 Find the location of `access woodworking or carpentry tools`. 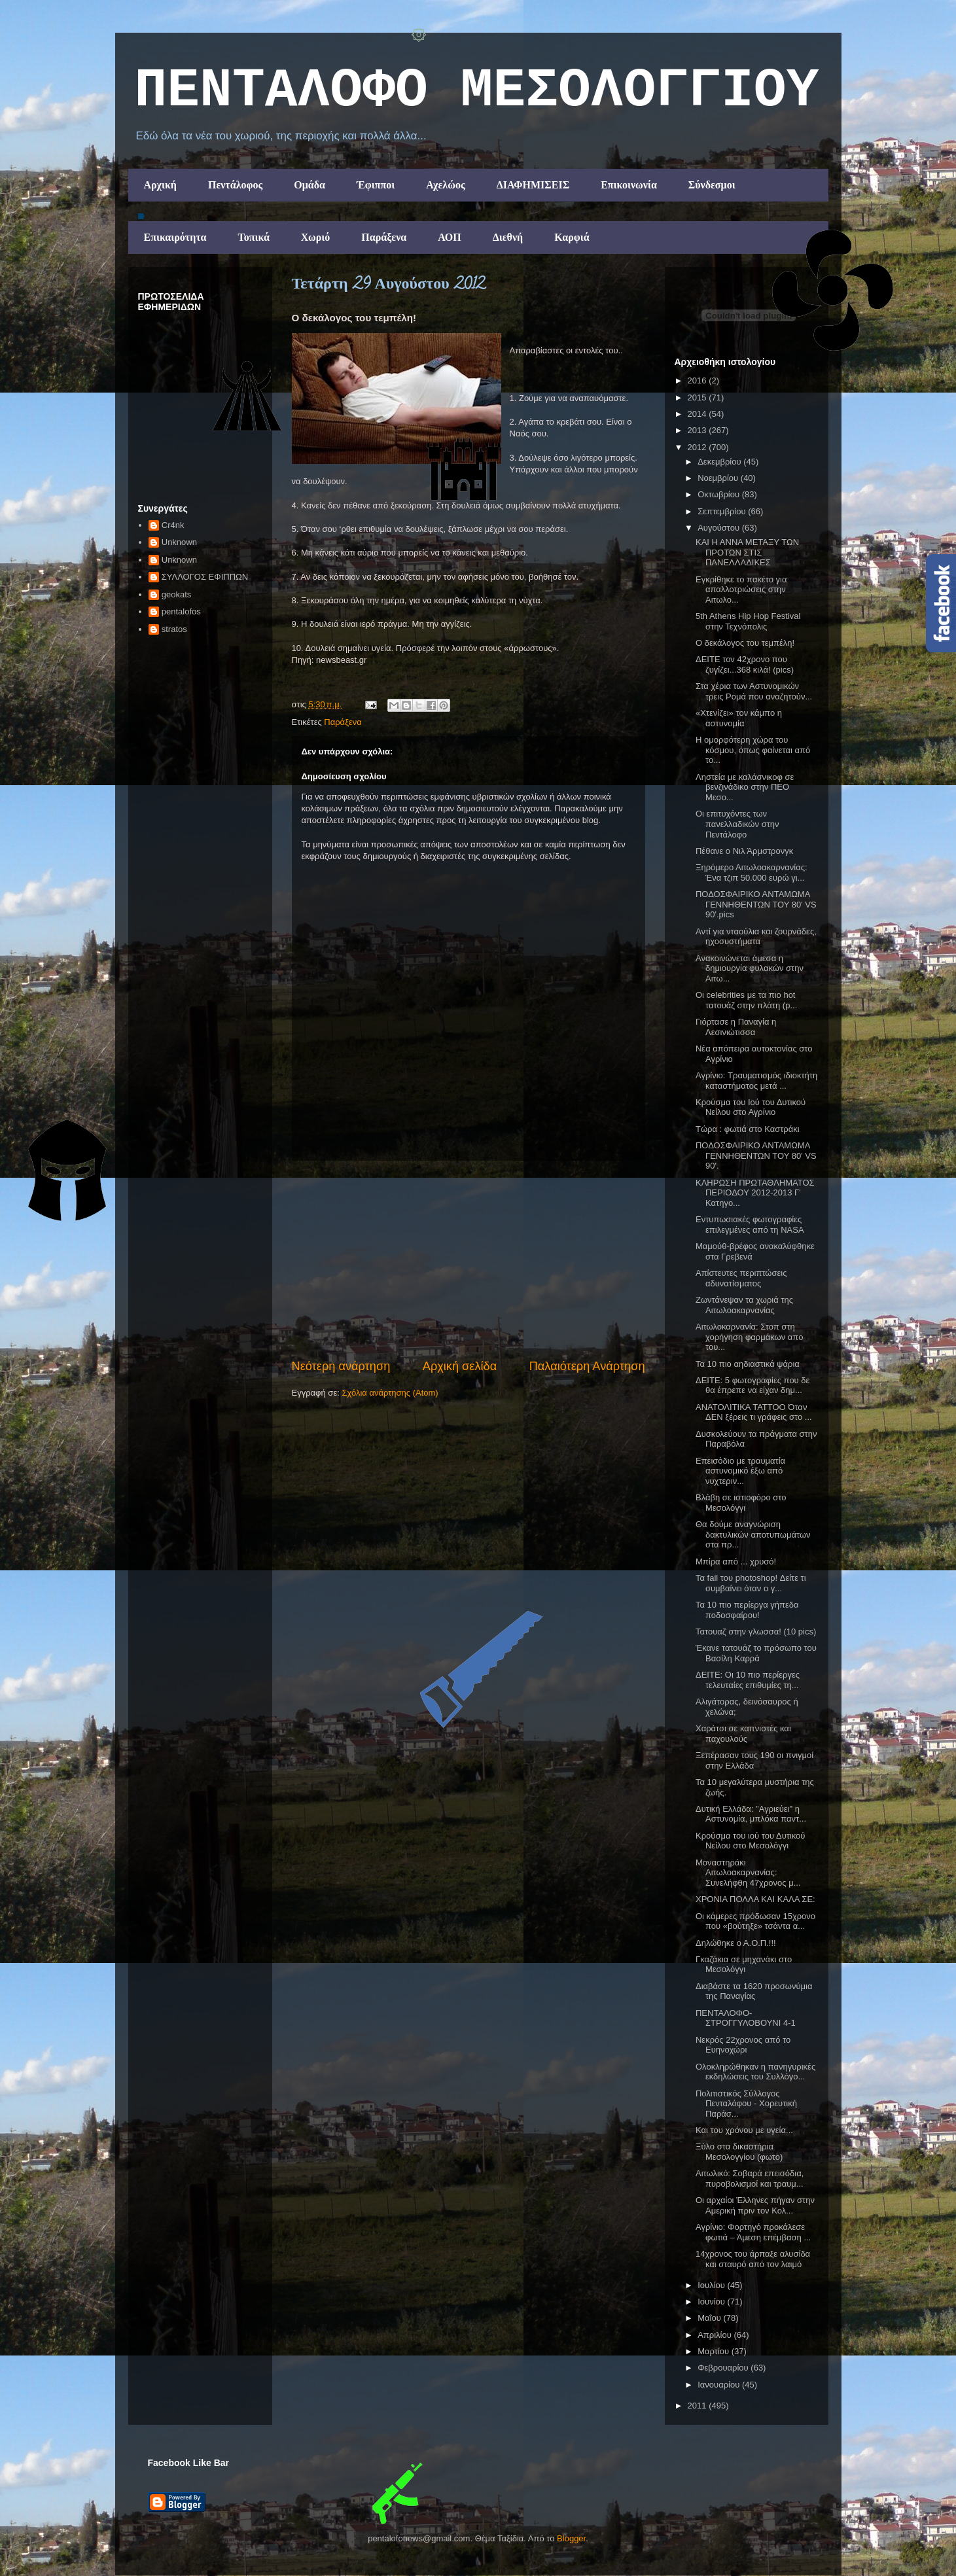

access woodworking or carpentry tools is located at coordinates (481, 1670).